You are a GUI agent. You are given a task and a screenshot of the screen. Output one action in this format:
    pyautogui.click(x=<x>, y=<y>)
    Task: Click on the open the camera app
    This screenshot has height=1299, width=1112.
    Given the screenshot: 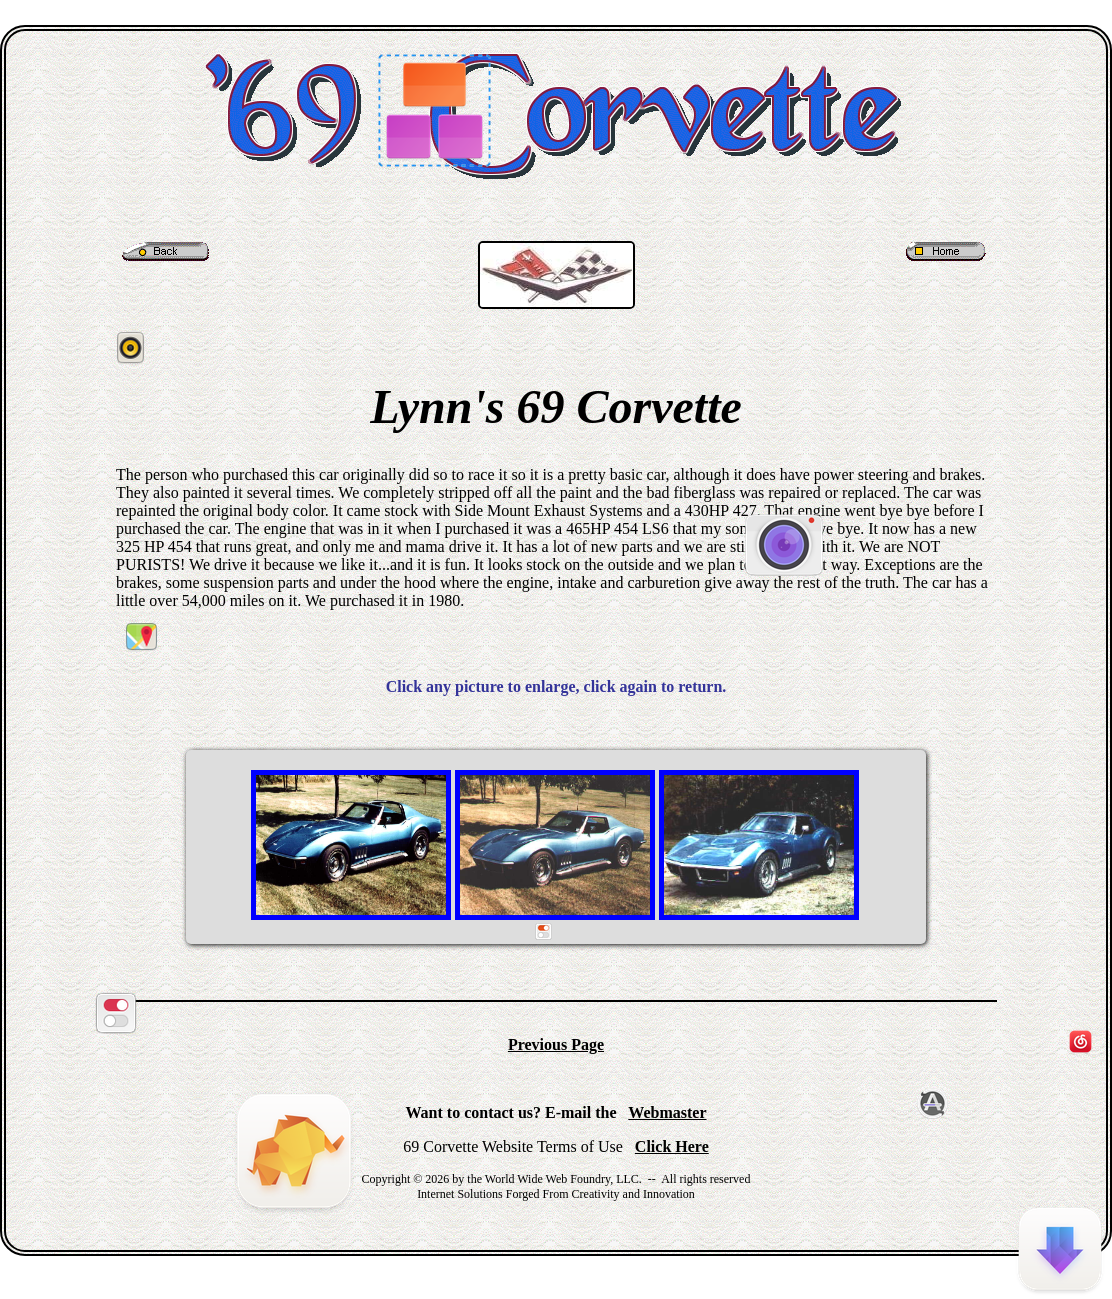 What is the action you would take?
    pyautogui.click(x=784, y=545)
    